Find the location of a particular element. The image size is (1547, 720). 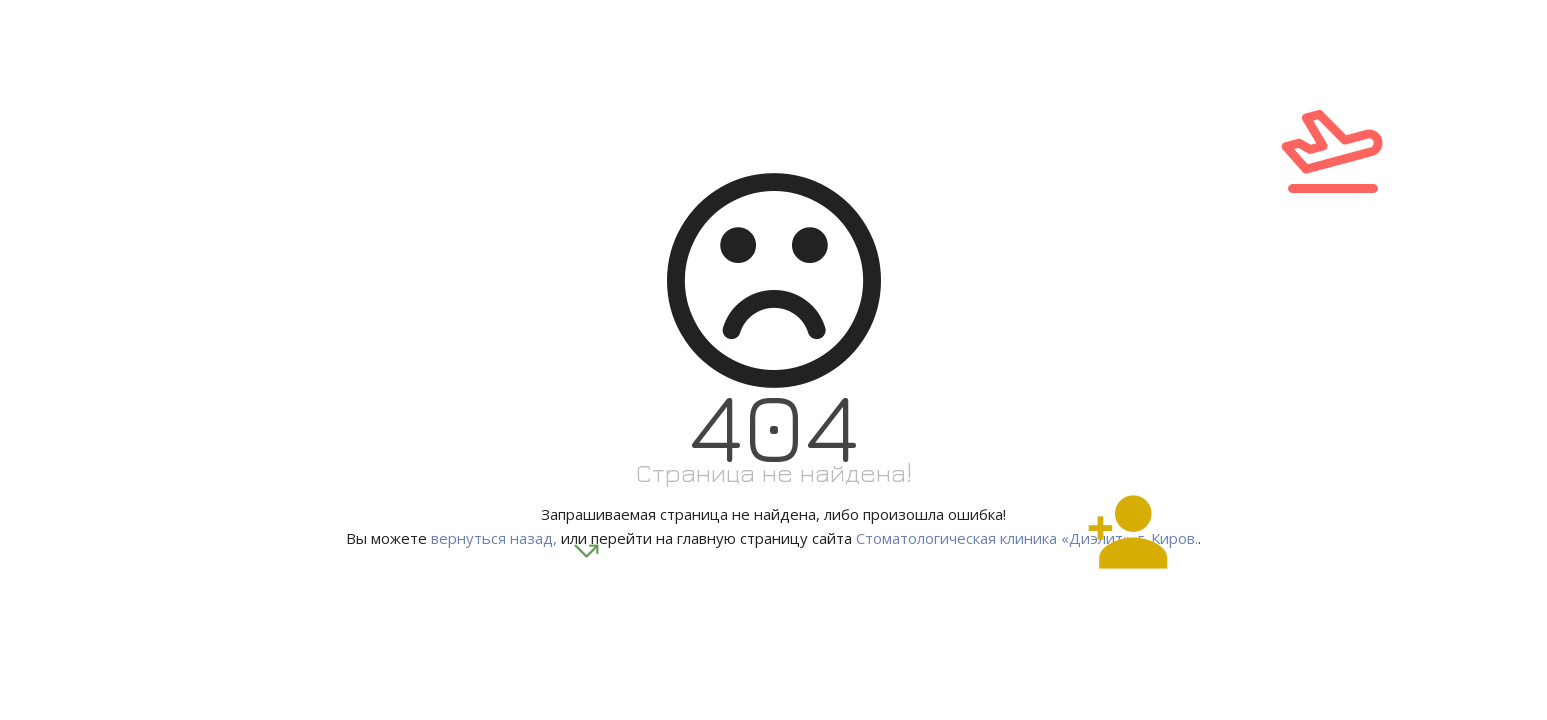

view departing flights is located at coordinates (1333, 148).